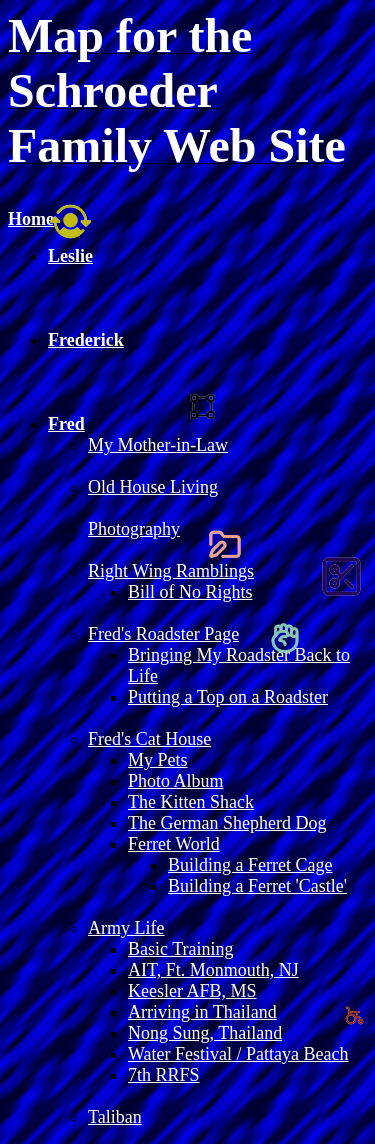  I want to click on switch between user accounts, so click(70, 221).